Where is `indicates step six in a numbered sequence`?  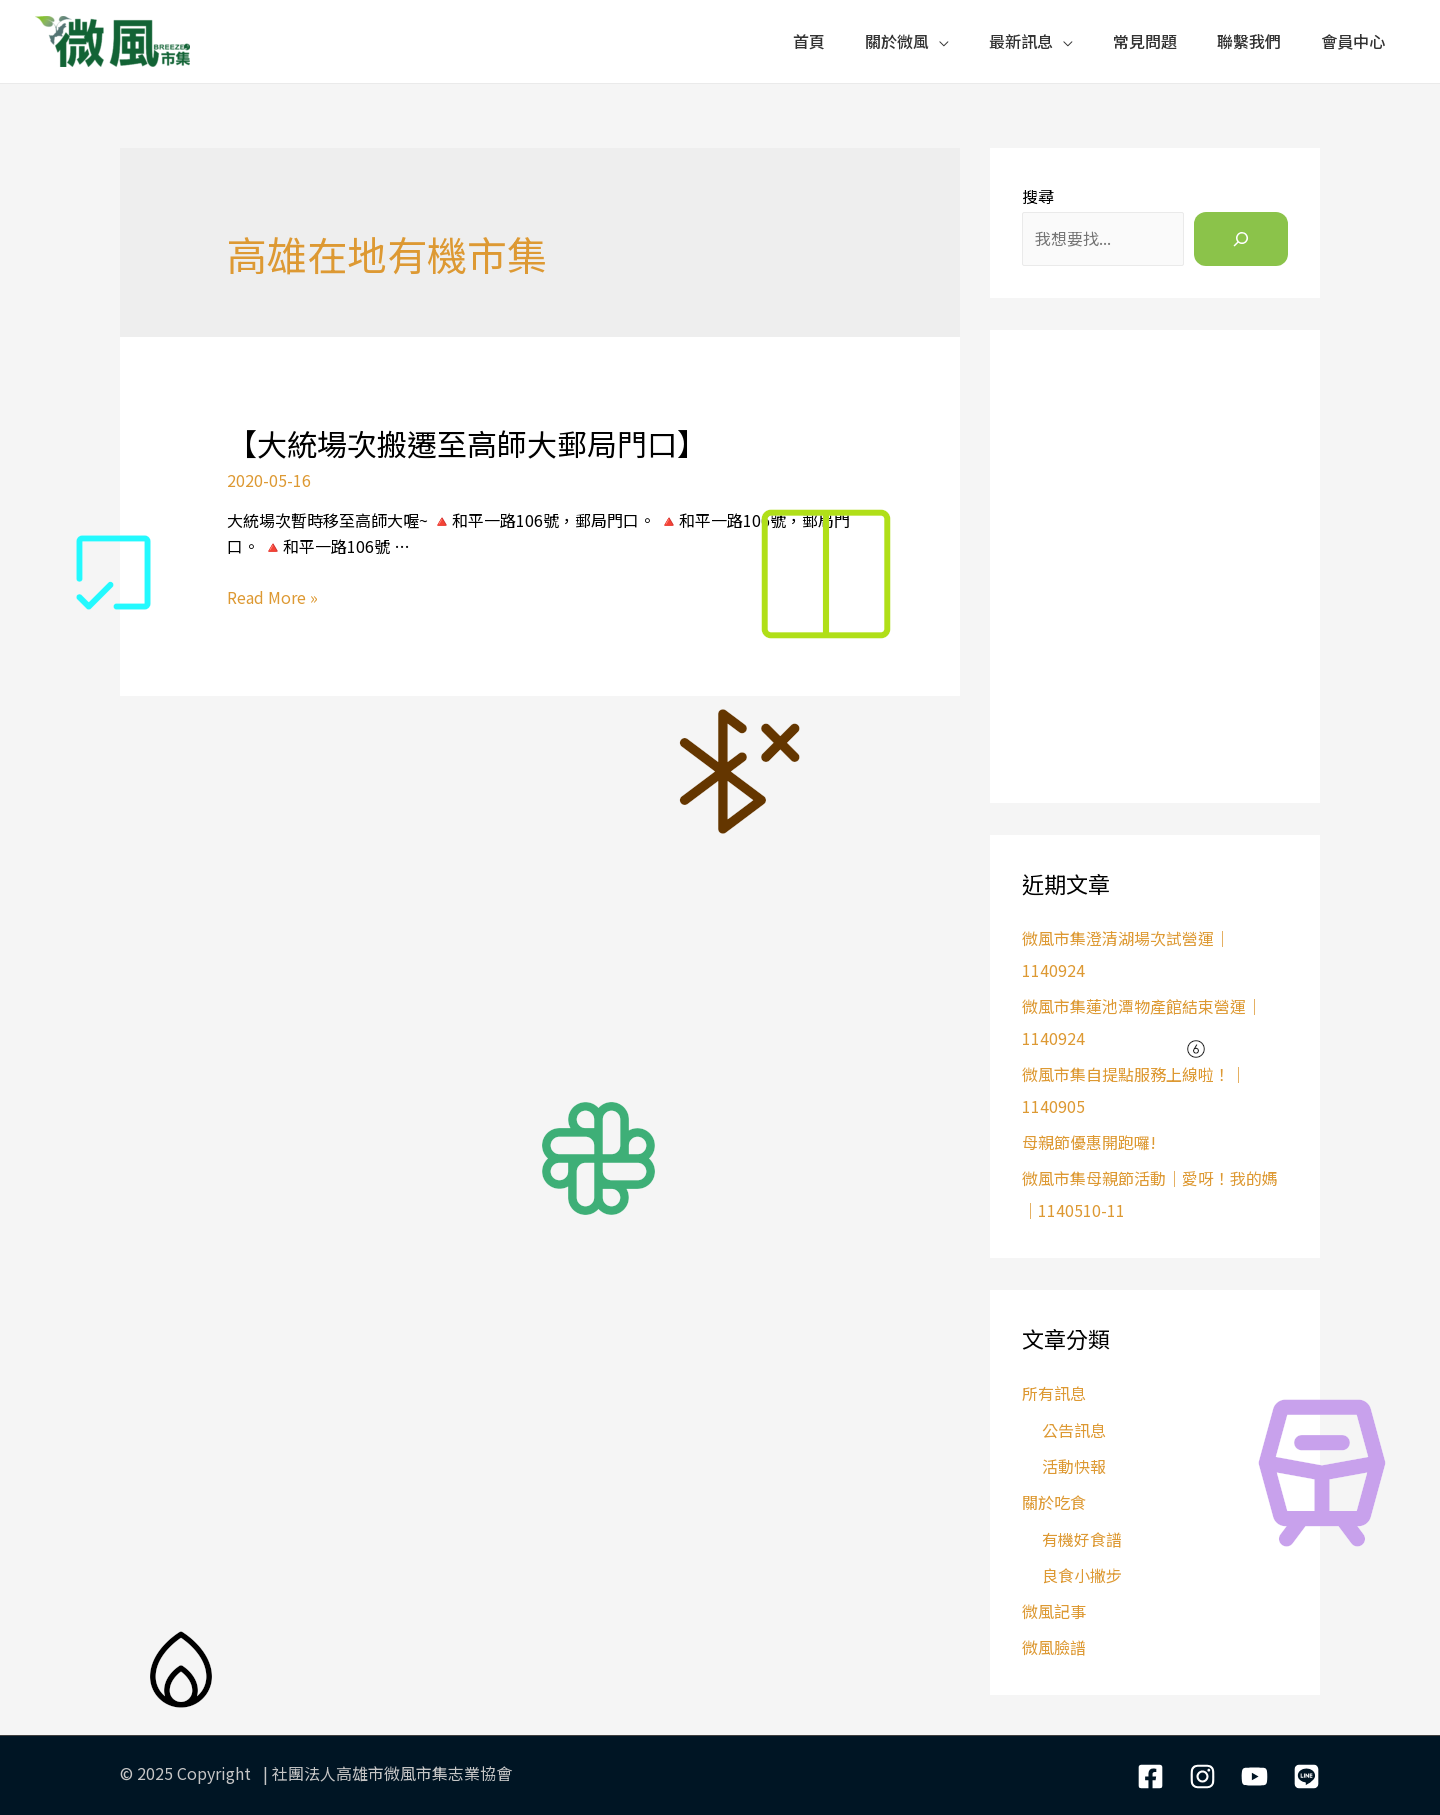
indicates step six in a numbered sequence is located at coordinates (1196, 1049).